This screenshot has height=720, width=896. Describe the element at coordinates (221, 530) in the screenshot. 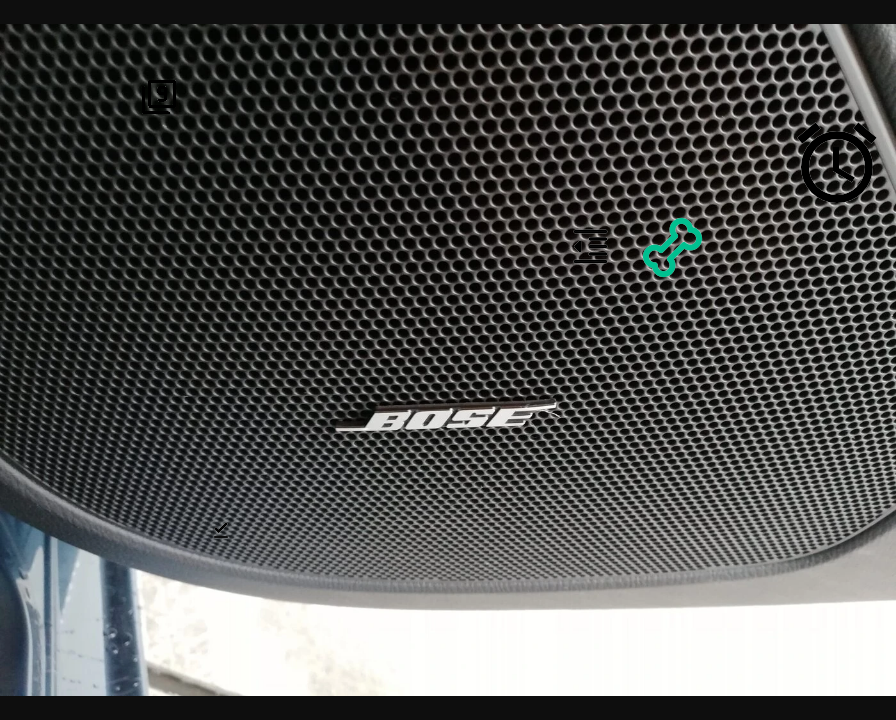

I see `download complete` at that location.